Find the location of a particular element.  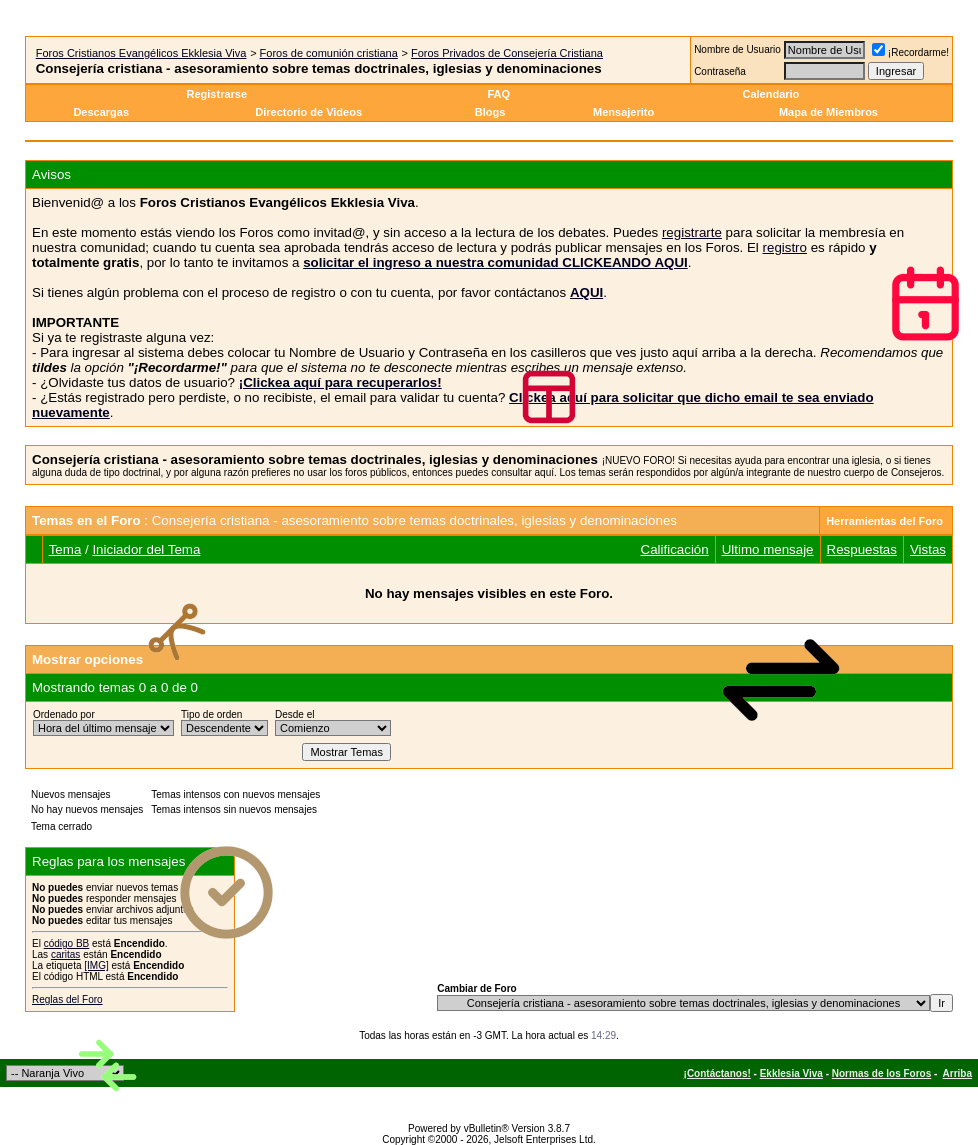

view or open the calendar is located at coordinates (925, 303).